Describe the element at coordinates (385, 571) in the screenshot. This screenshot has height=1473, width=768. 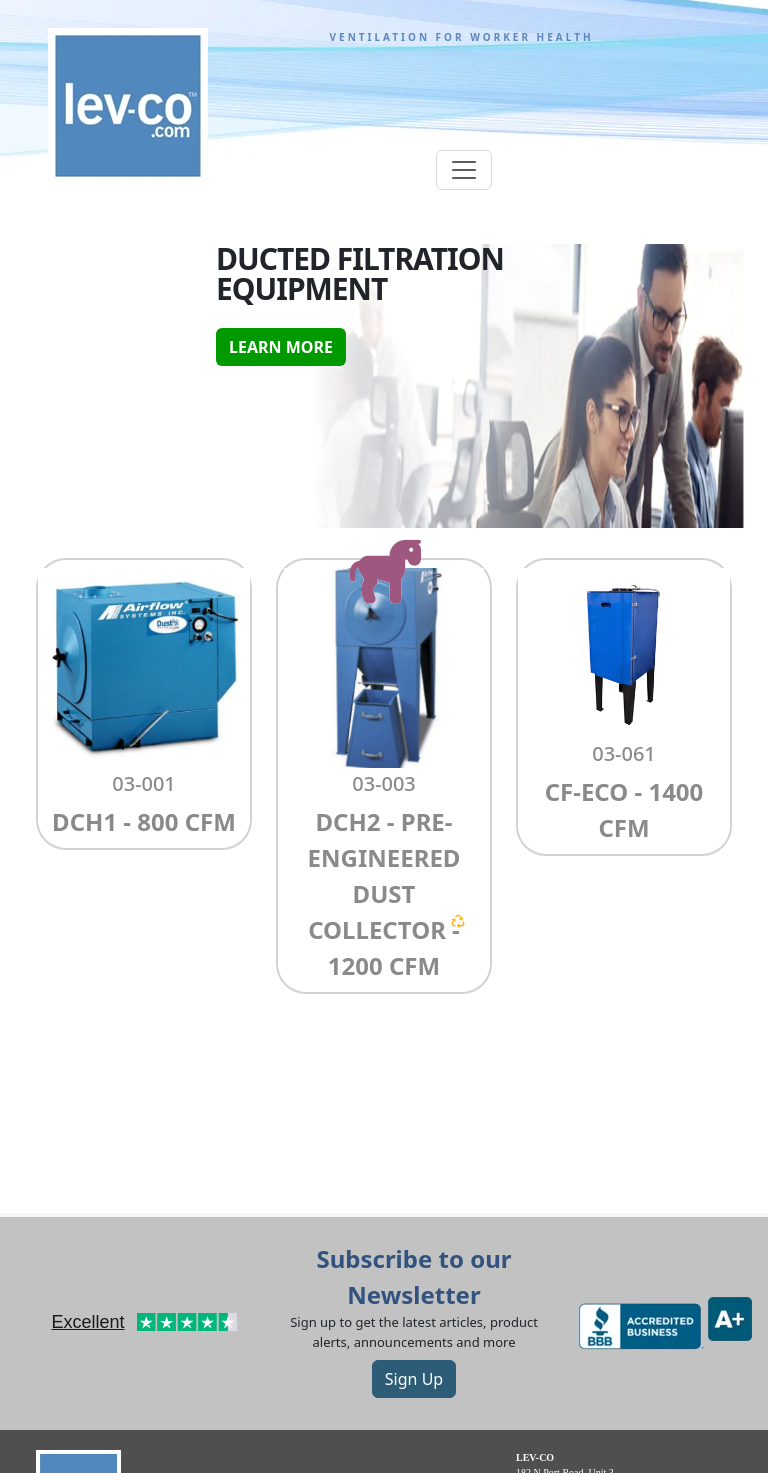
I see `indicates equestrian or horse-related content` at that location.